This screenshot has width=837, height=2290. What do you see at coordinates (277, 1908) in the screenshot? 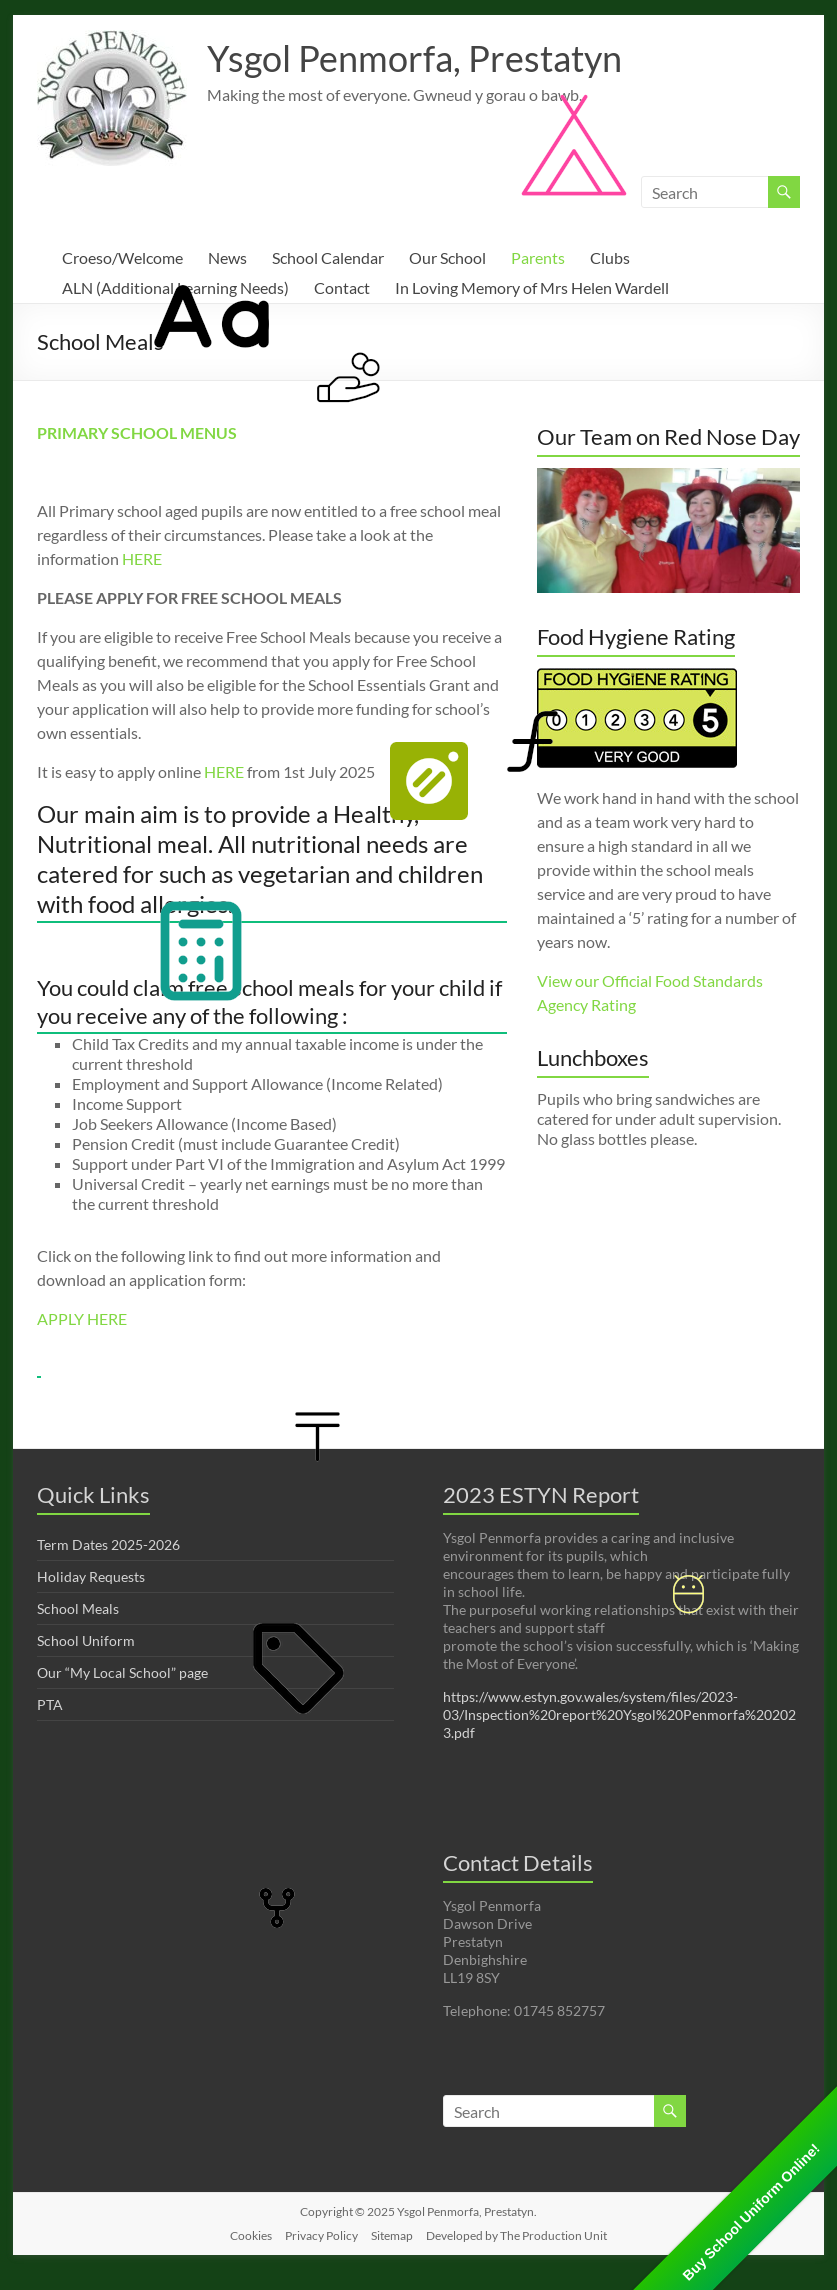
I see `view code branches or forks` at bounding box center [277, 1908].